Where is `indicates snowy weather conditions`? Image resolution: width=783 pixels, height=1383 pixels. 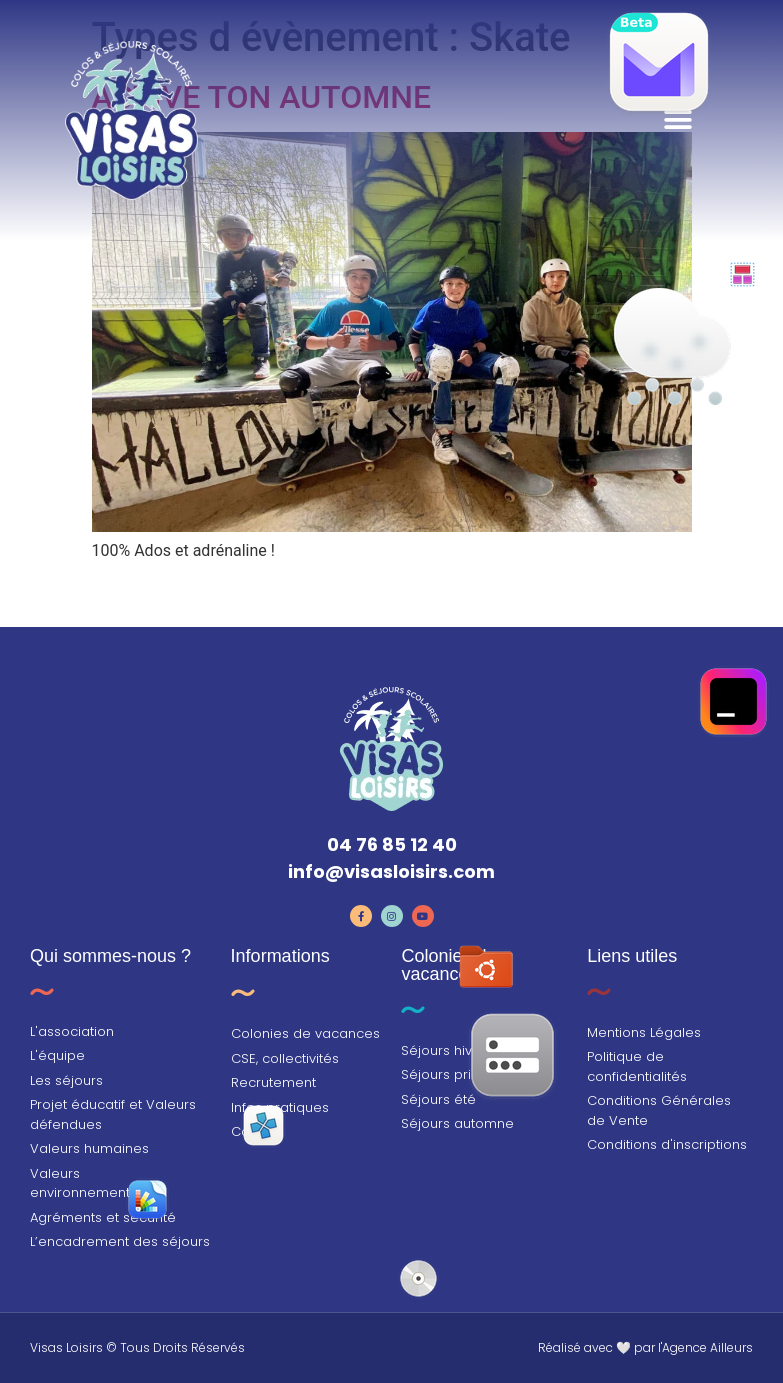
indicates snowy weather conditions is located at coordinates (672, 346).